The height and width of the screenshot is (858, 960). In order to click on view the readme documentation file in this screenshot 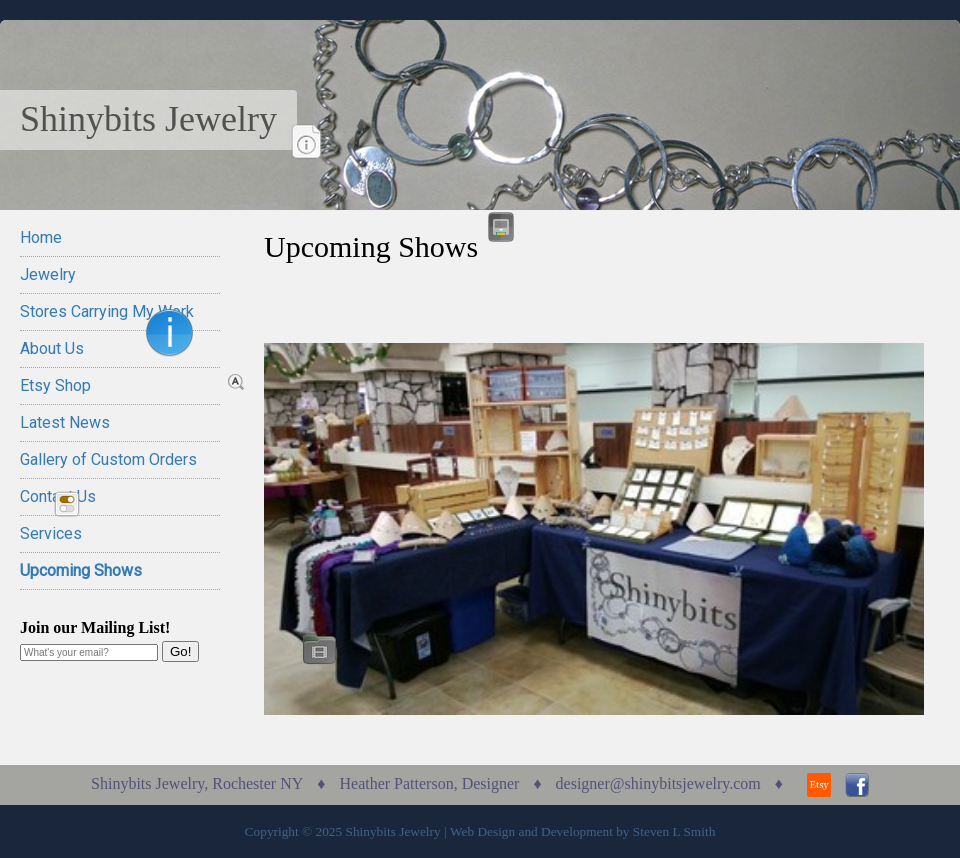, I will do `click(306, 141)`.